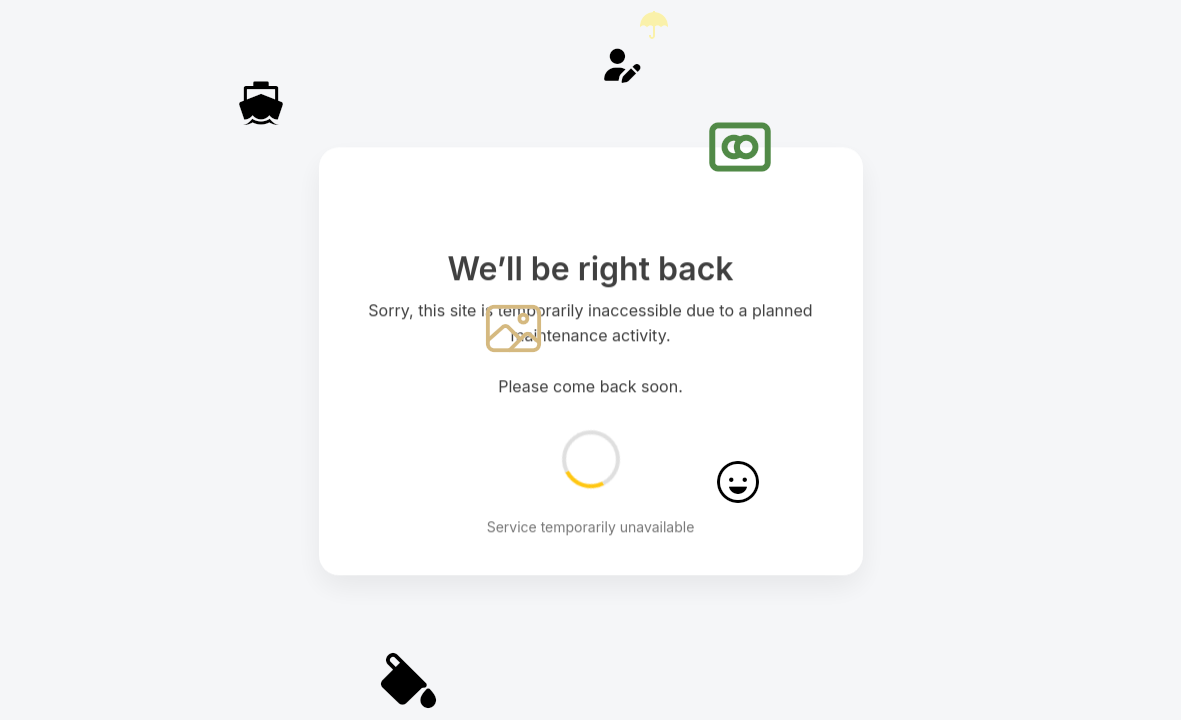 The width and height of the screenshot is (1181, 720). What do you see at coordinates (738, 482) in the screenshot?
I see `rate your experience positively` at bounding box center [738, 482].